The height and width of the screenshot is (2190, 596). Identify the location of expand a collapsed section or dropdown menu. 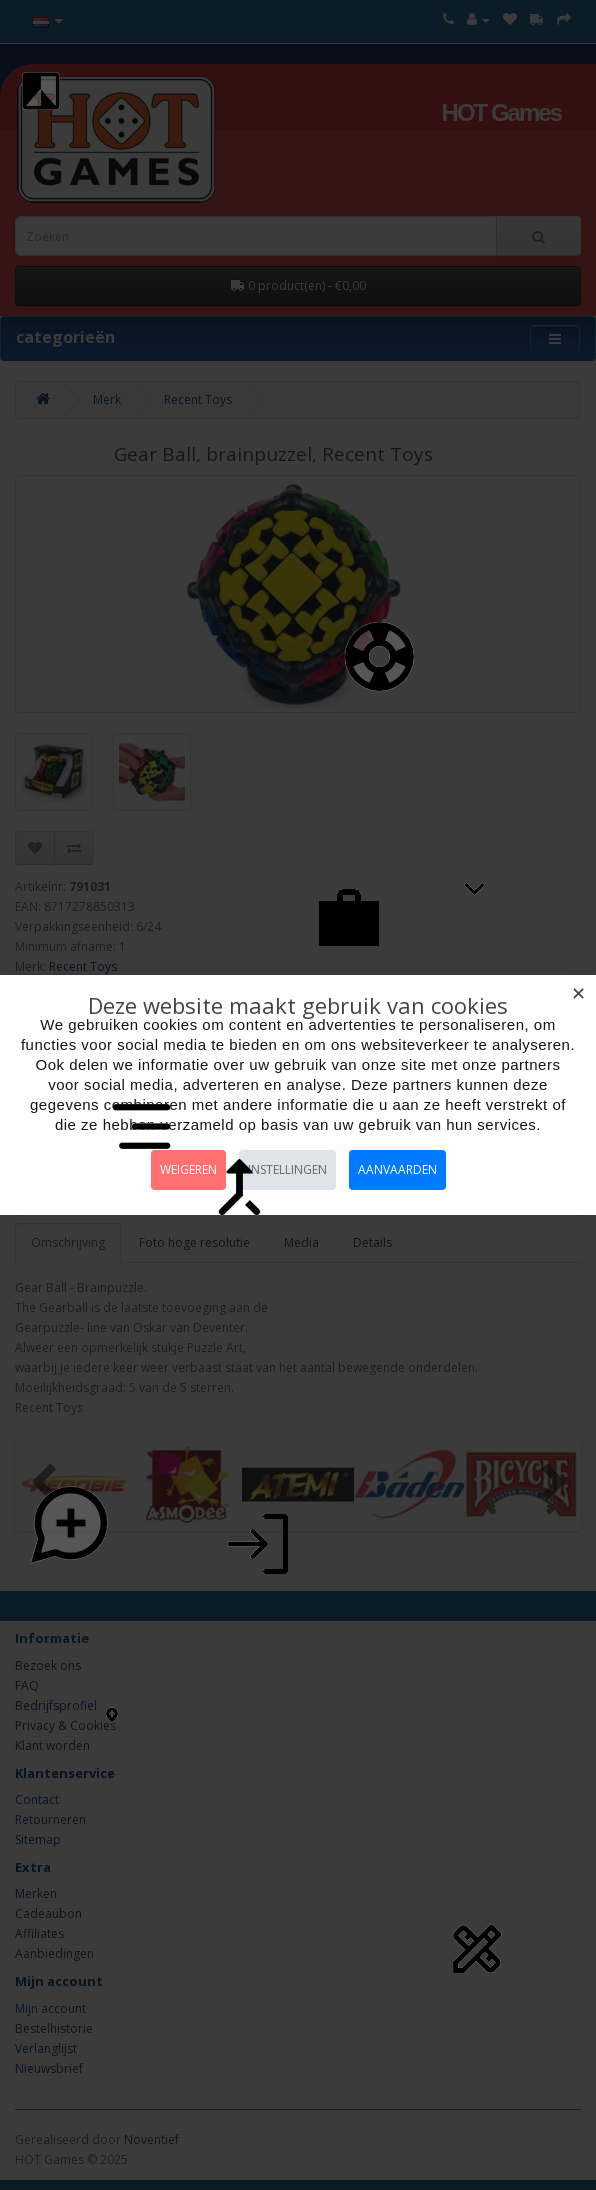
(474, 888).